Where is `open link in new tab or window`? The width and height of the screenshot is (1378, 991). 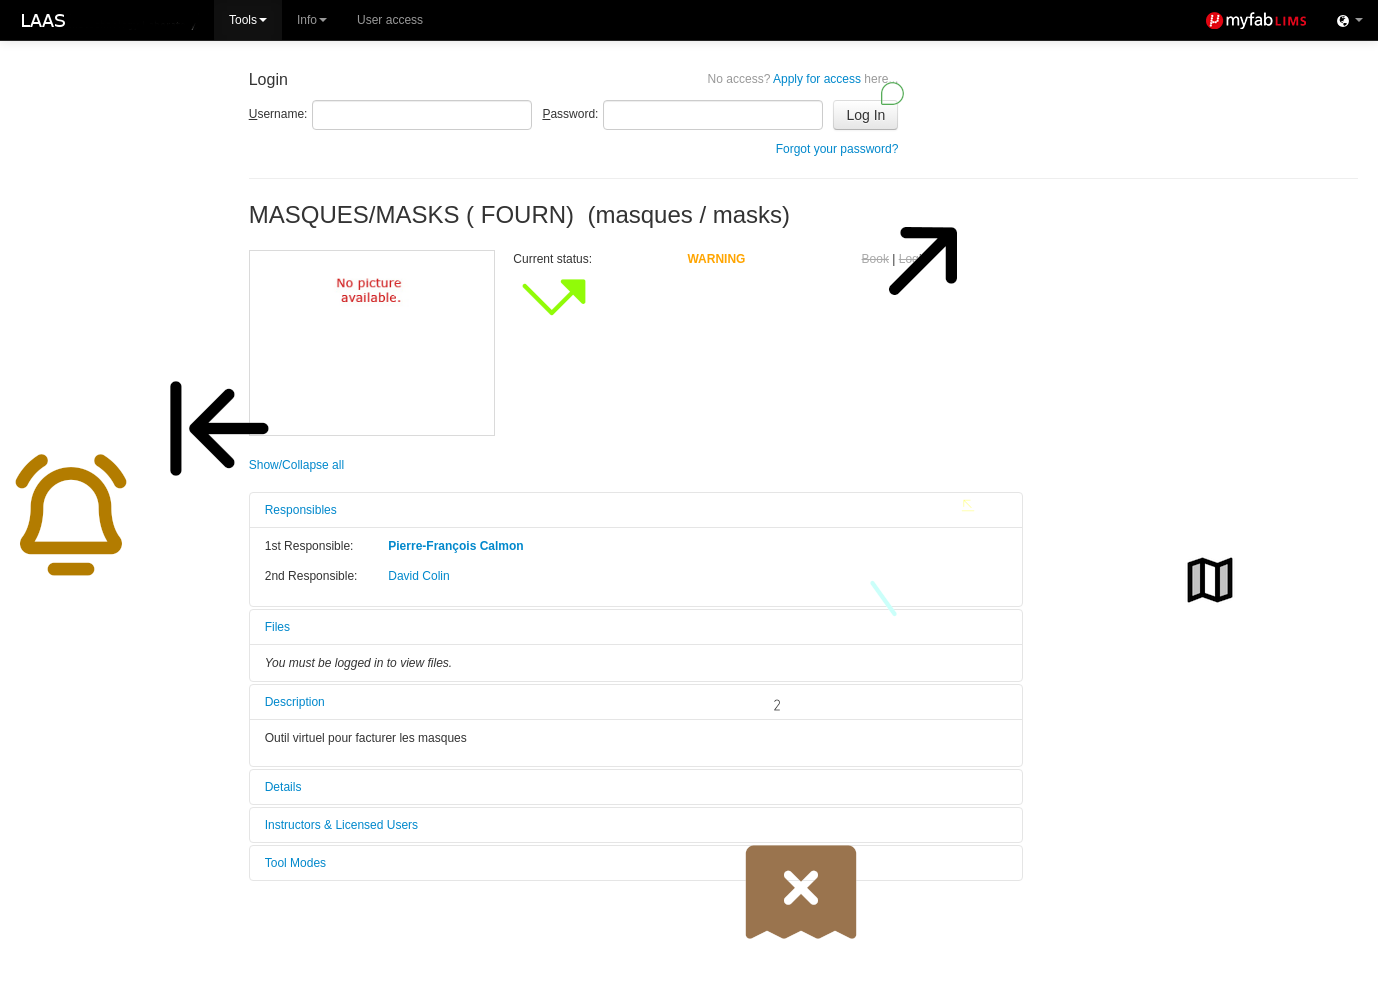 open link in new tab or window is located at coordinates (923, 261).